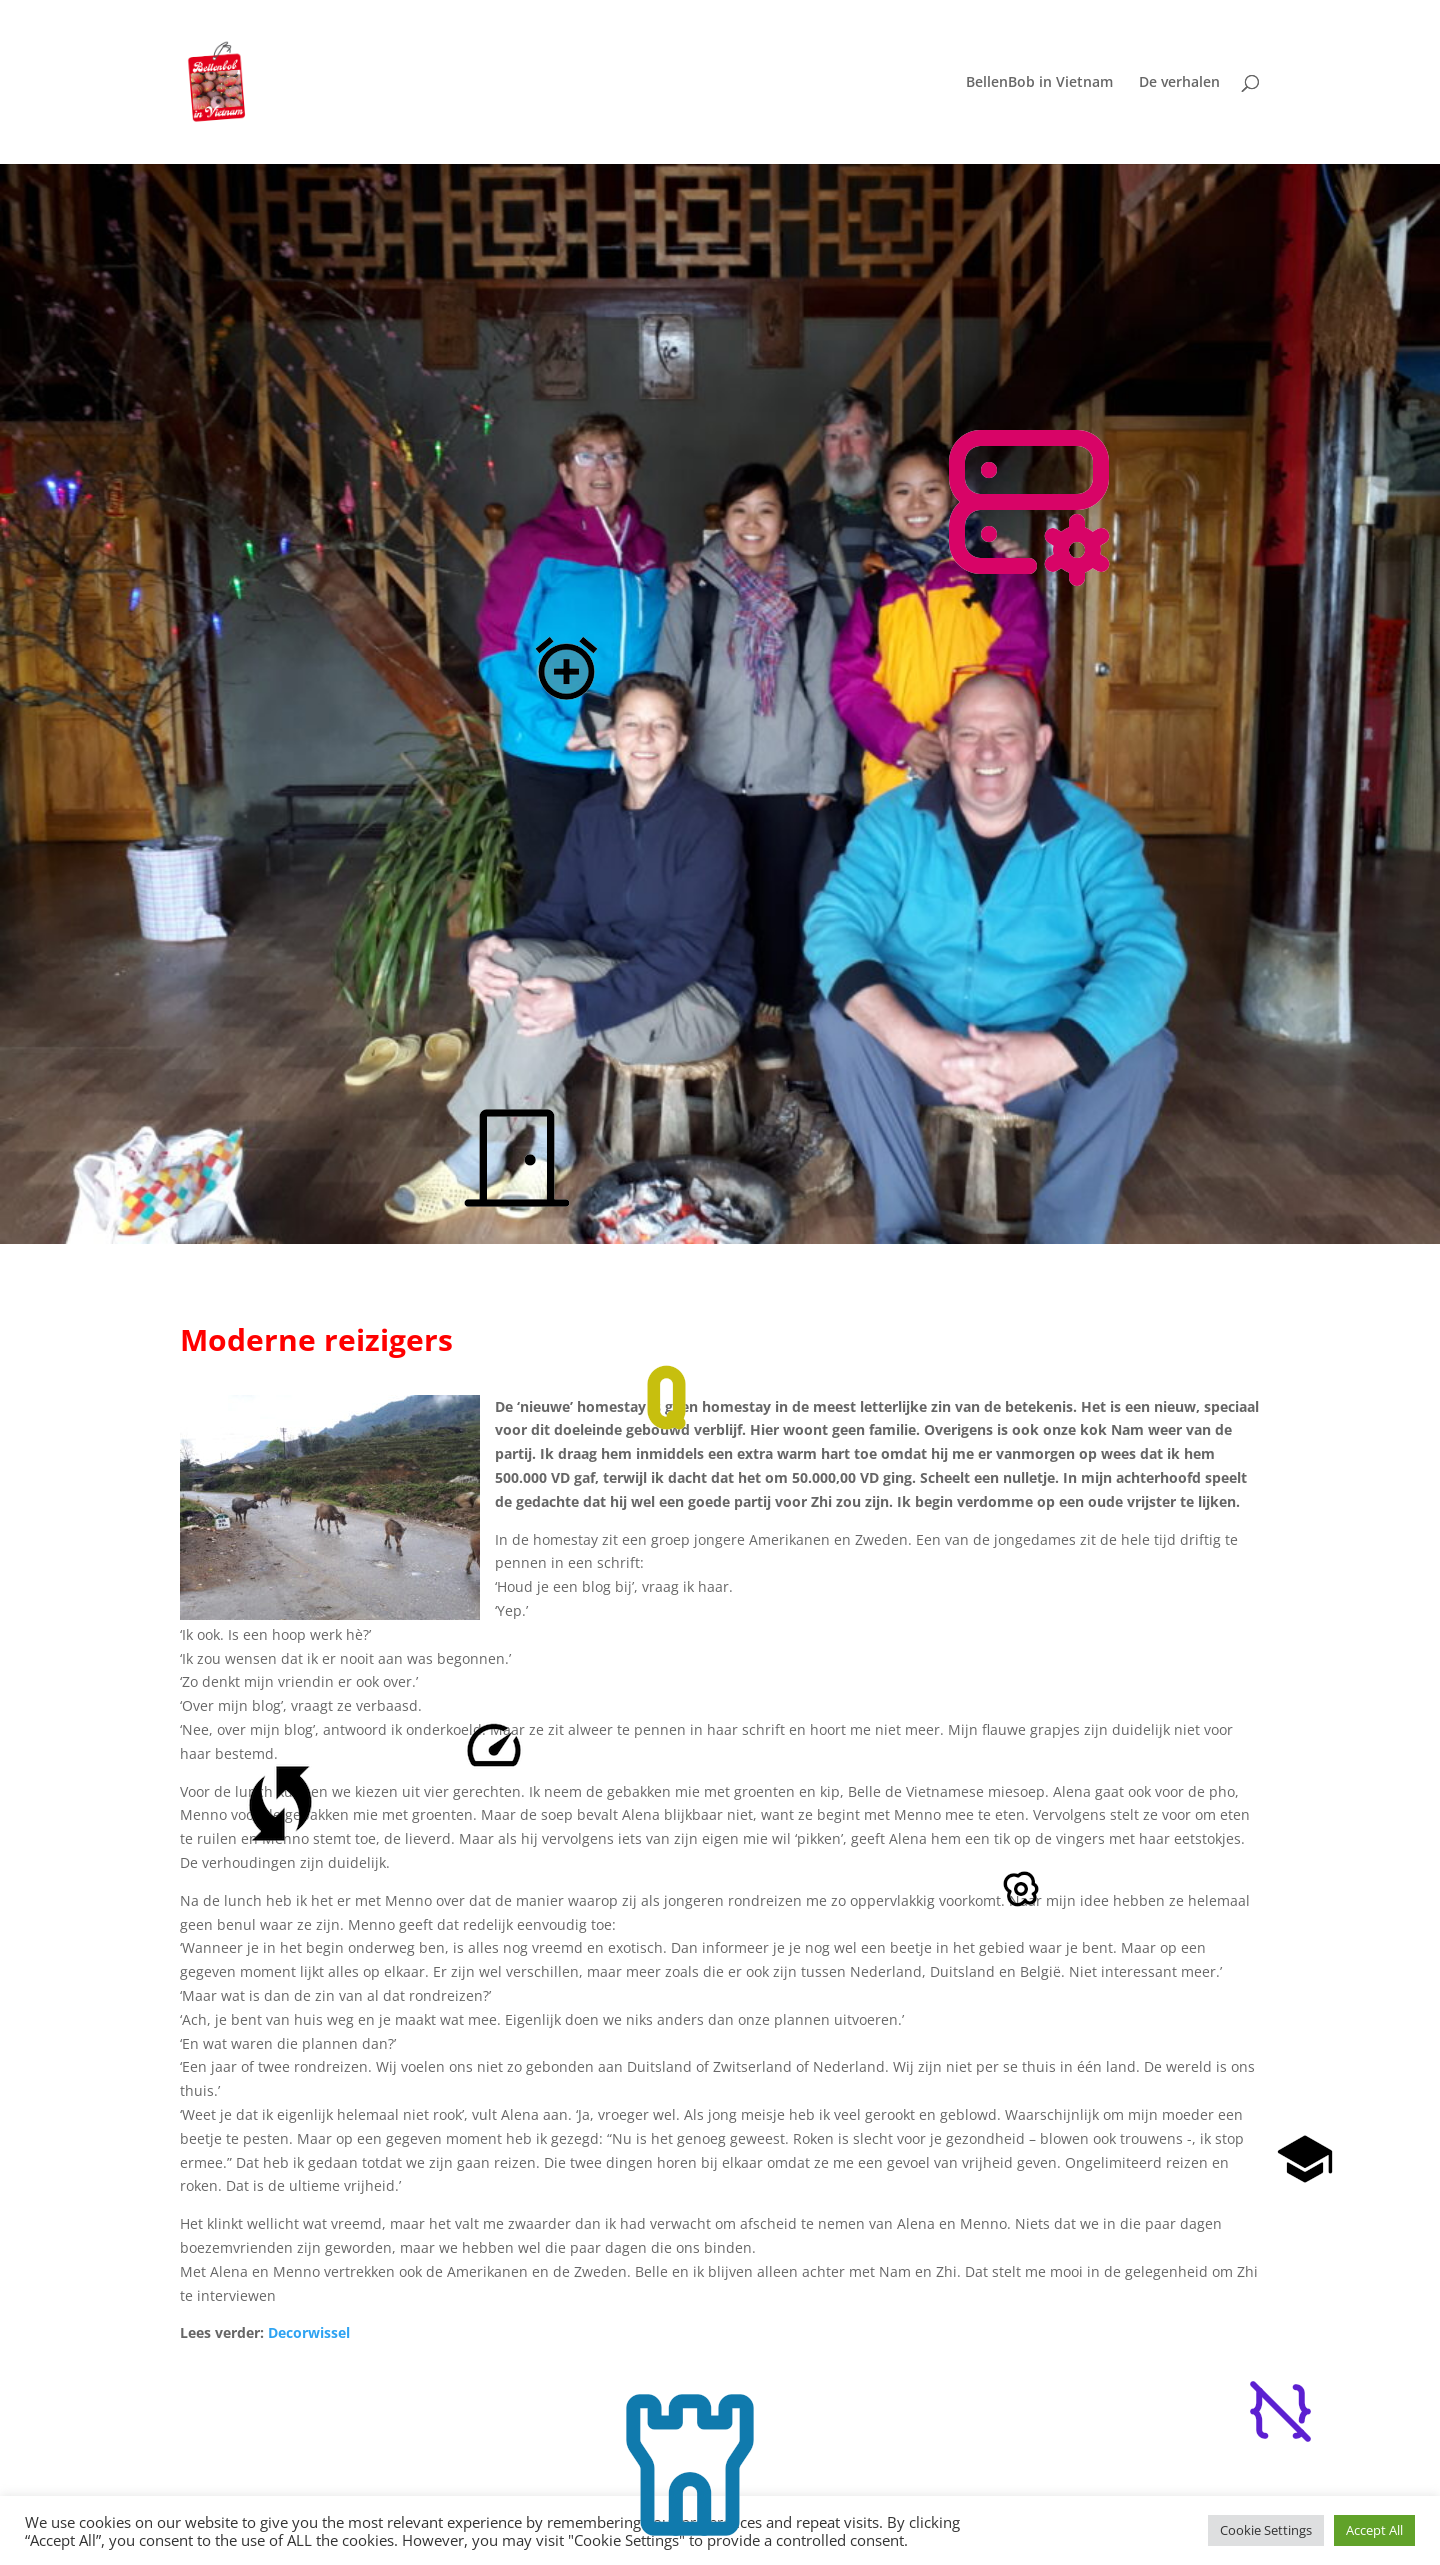 The width and height of the screenshot is (1440, 2565). Describe the element at coordinates (666, 1397) in the screenshot. I see `indicates a label or category starting with "q"` at that location.